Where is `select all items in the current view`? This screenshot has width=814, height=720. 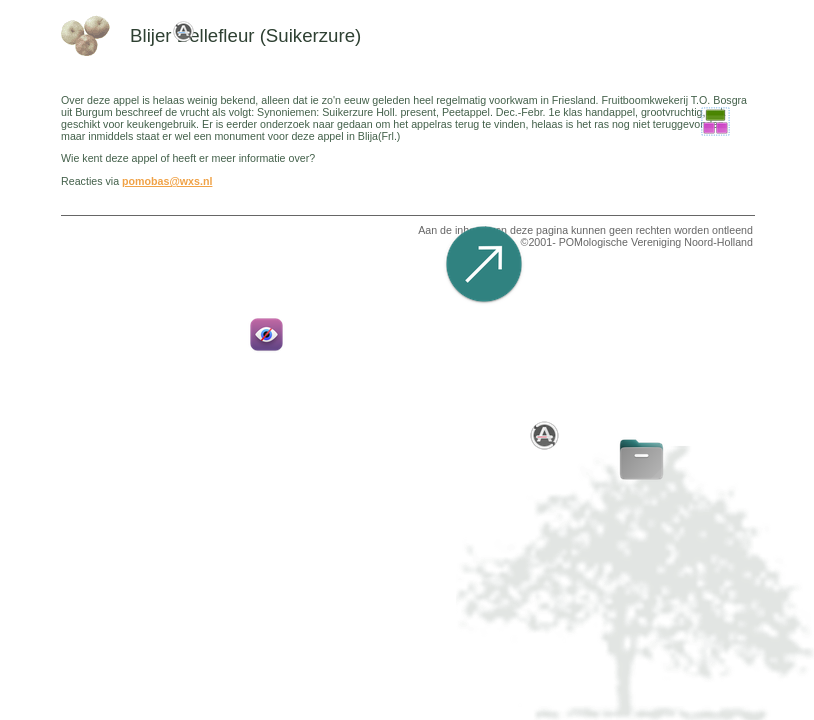
select all items in the current view is located at coordinates (715, 121).